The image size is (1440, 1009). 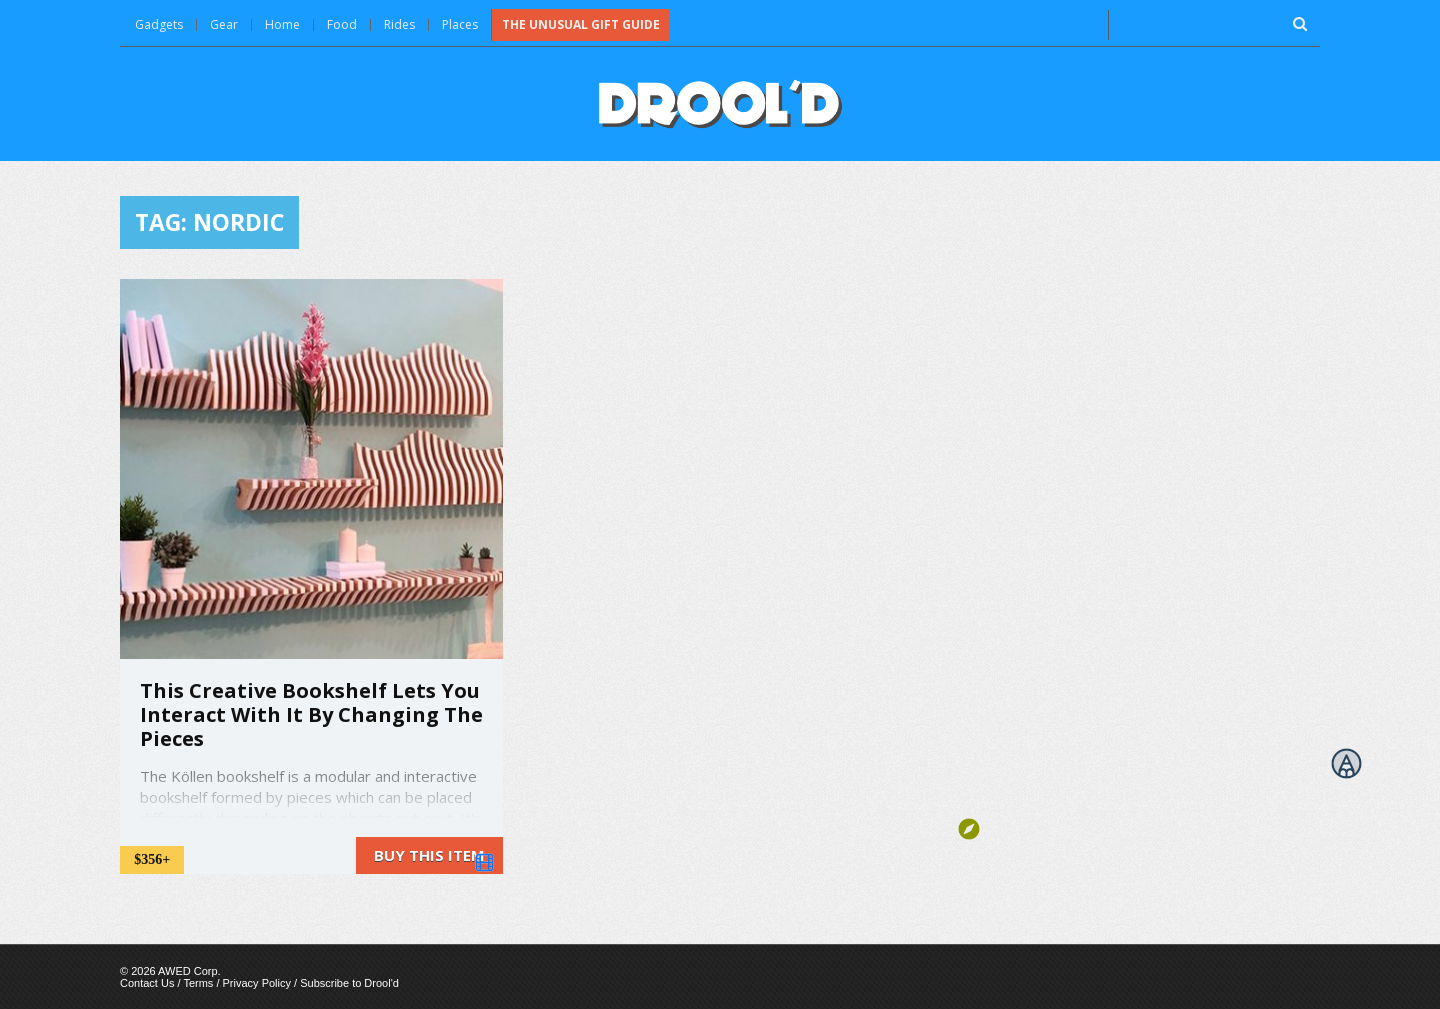 What do you see at coordinates (1346, 763) in the screenshot?
I see `edit or modify content` at bounding box center [1346, 763].